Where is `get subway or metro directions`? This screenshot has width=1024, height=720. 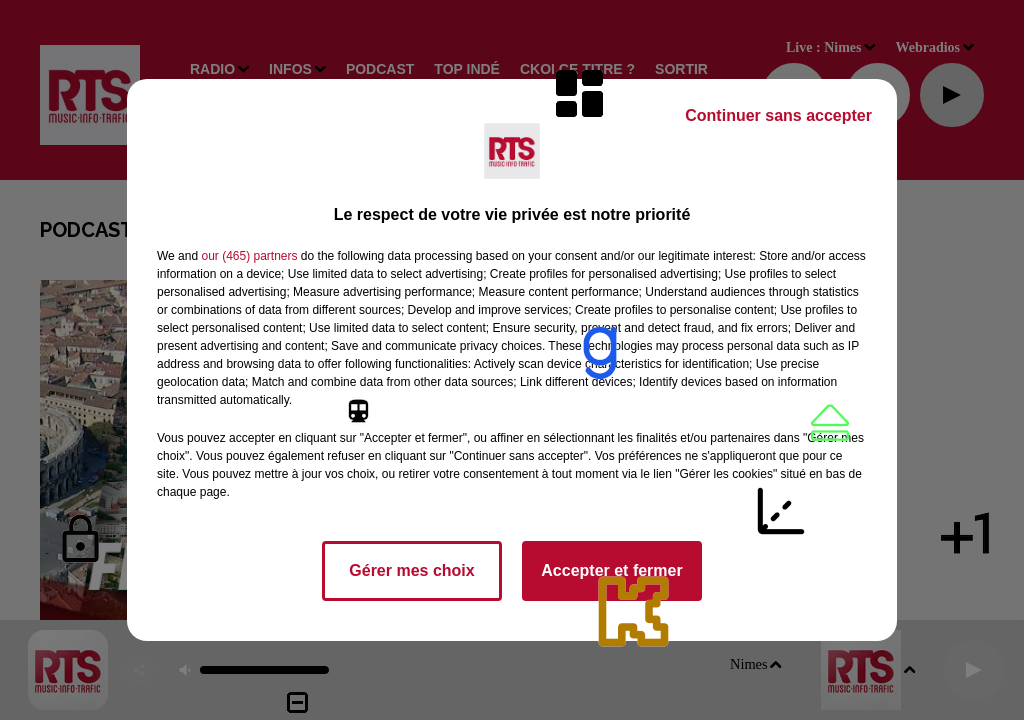
get subway or metro directions is located at coordinates (358, 411).